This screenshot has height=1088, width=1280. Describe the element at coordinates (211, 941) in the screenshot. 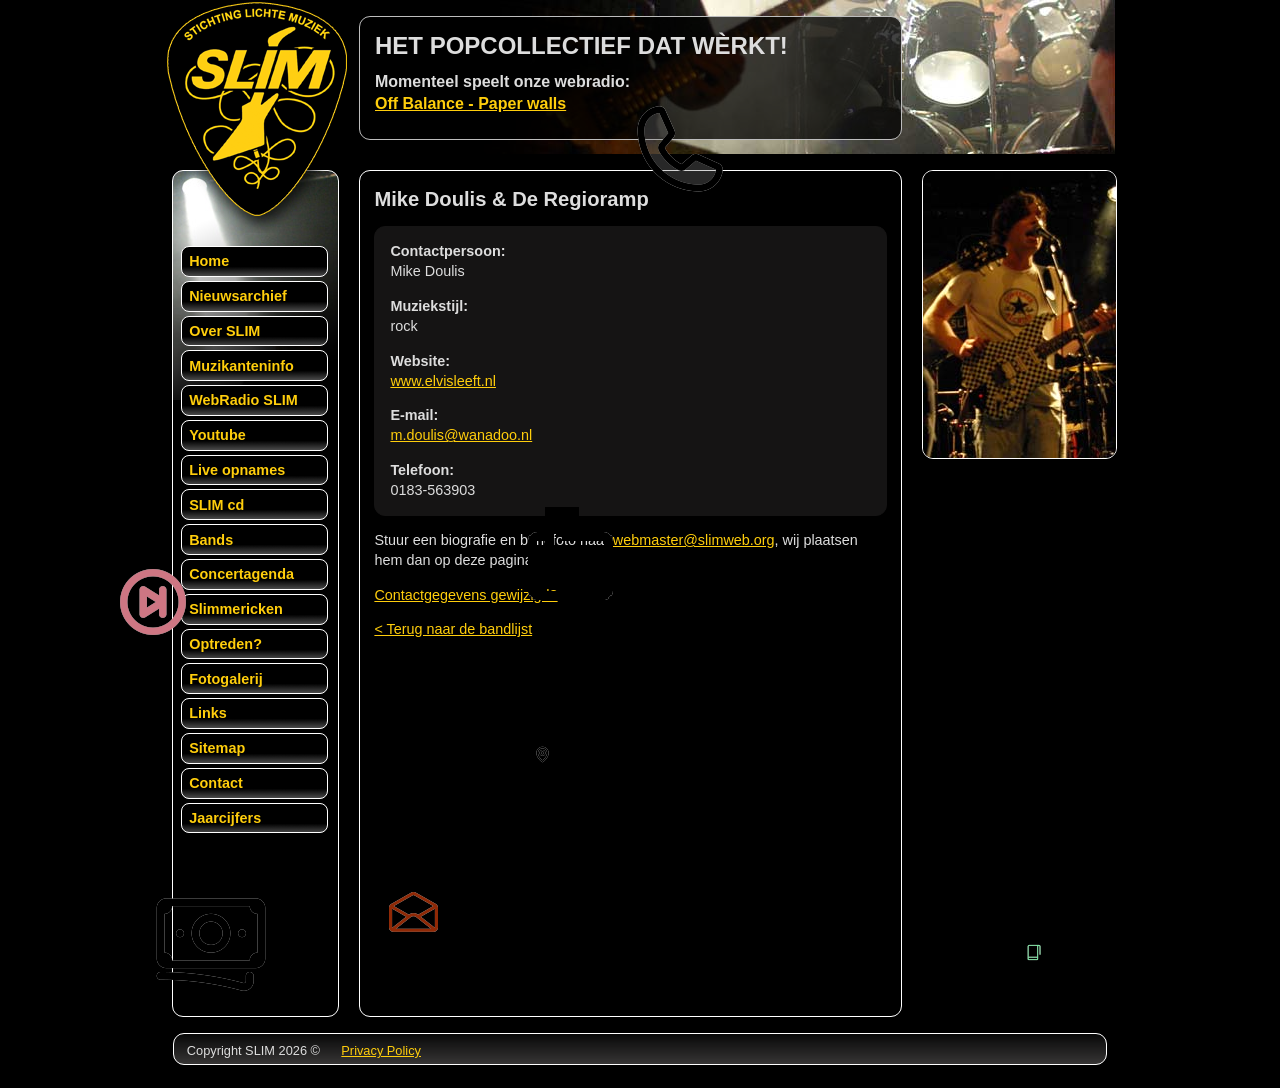

I see `view your account balance` at that location.